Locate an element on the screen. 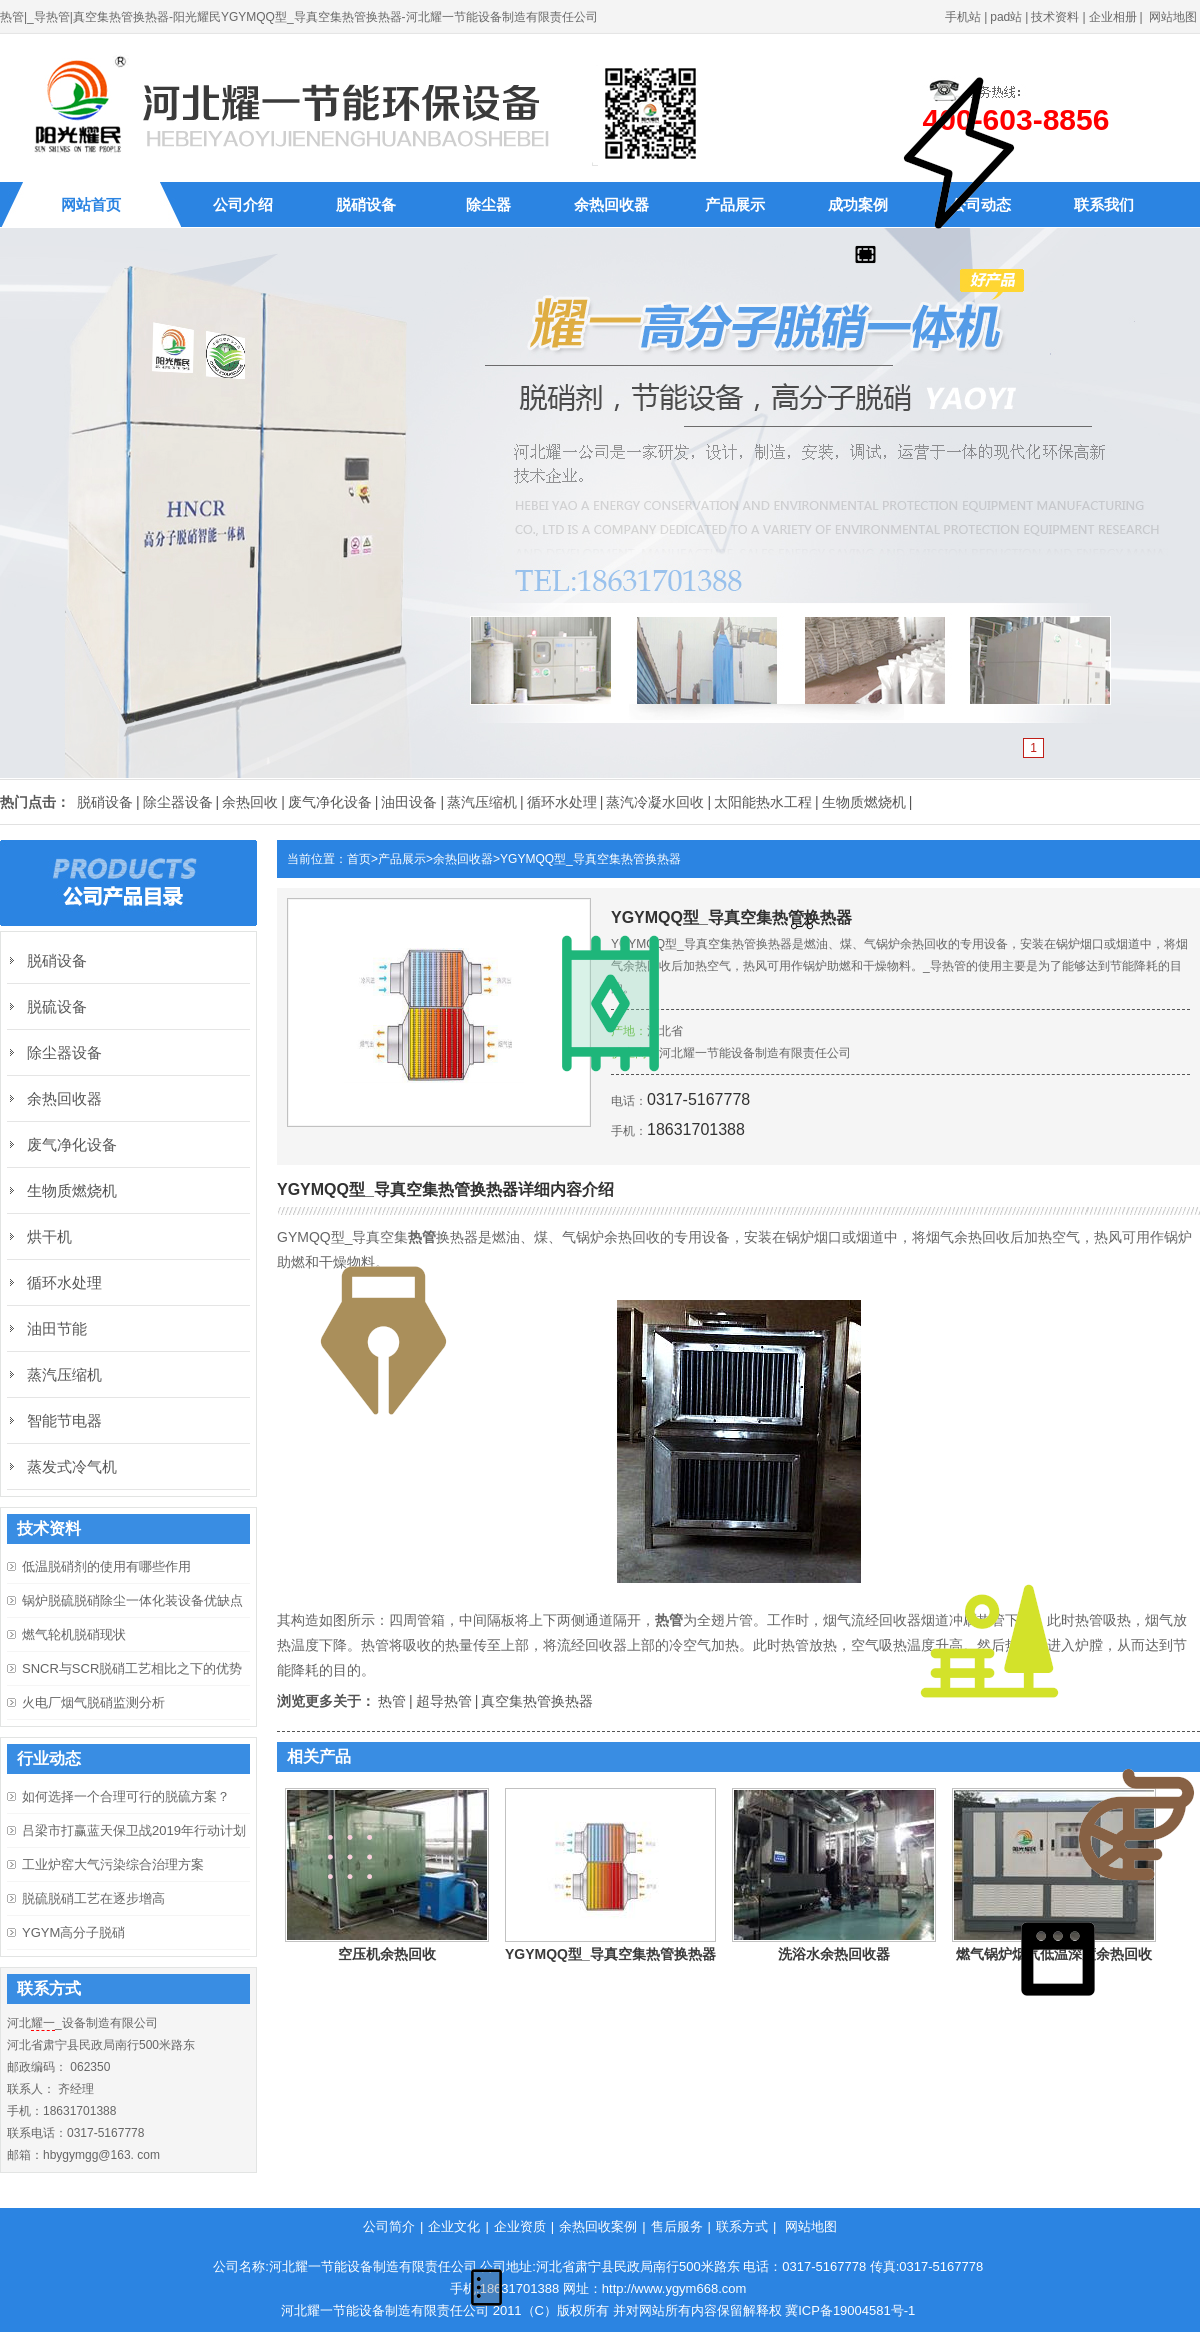  indicates fast or instant action is located at coordinates (959, 153).